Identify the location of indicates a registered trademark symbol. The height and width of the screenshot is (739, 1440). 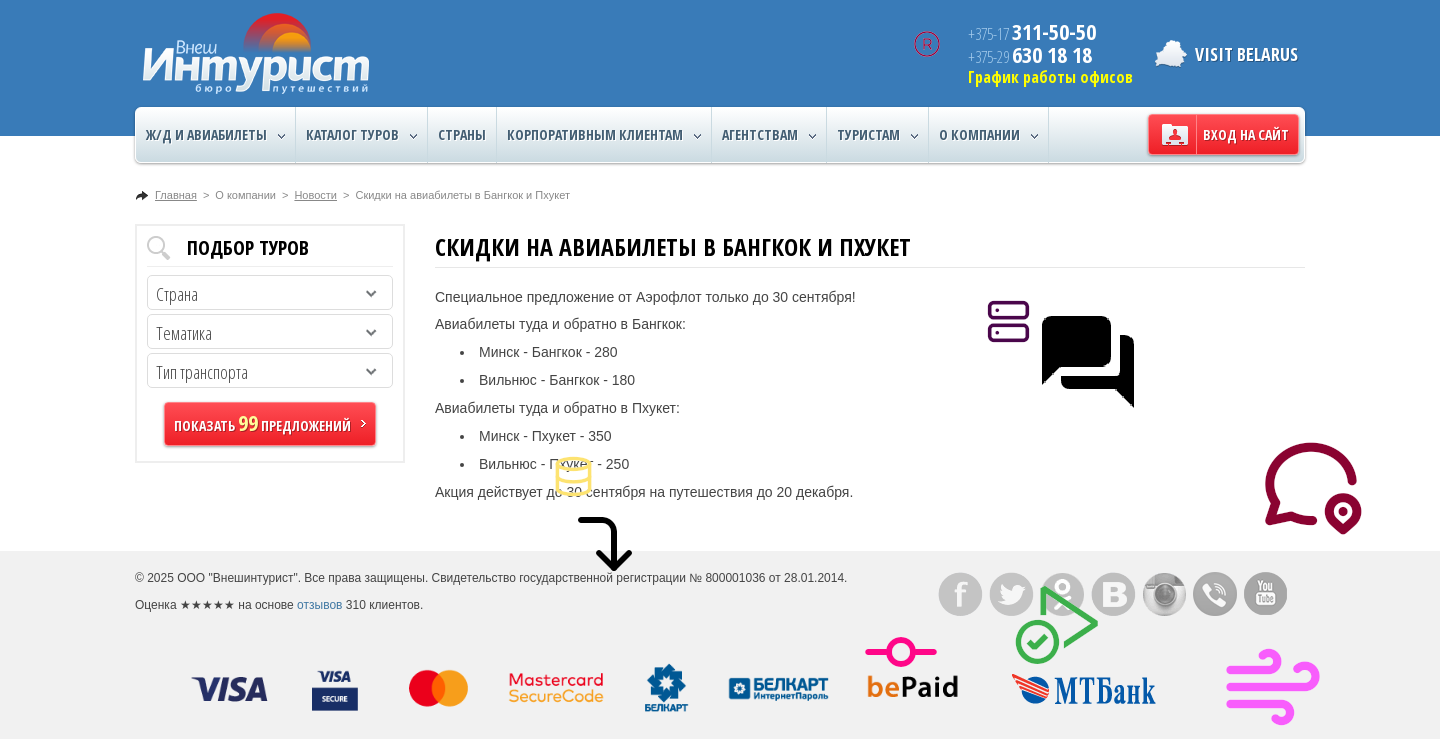
(927, 44).